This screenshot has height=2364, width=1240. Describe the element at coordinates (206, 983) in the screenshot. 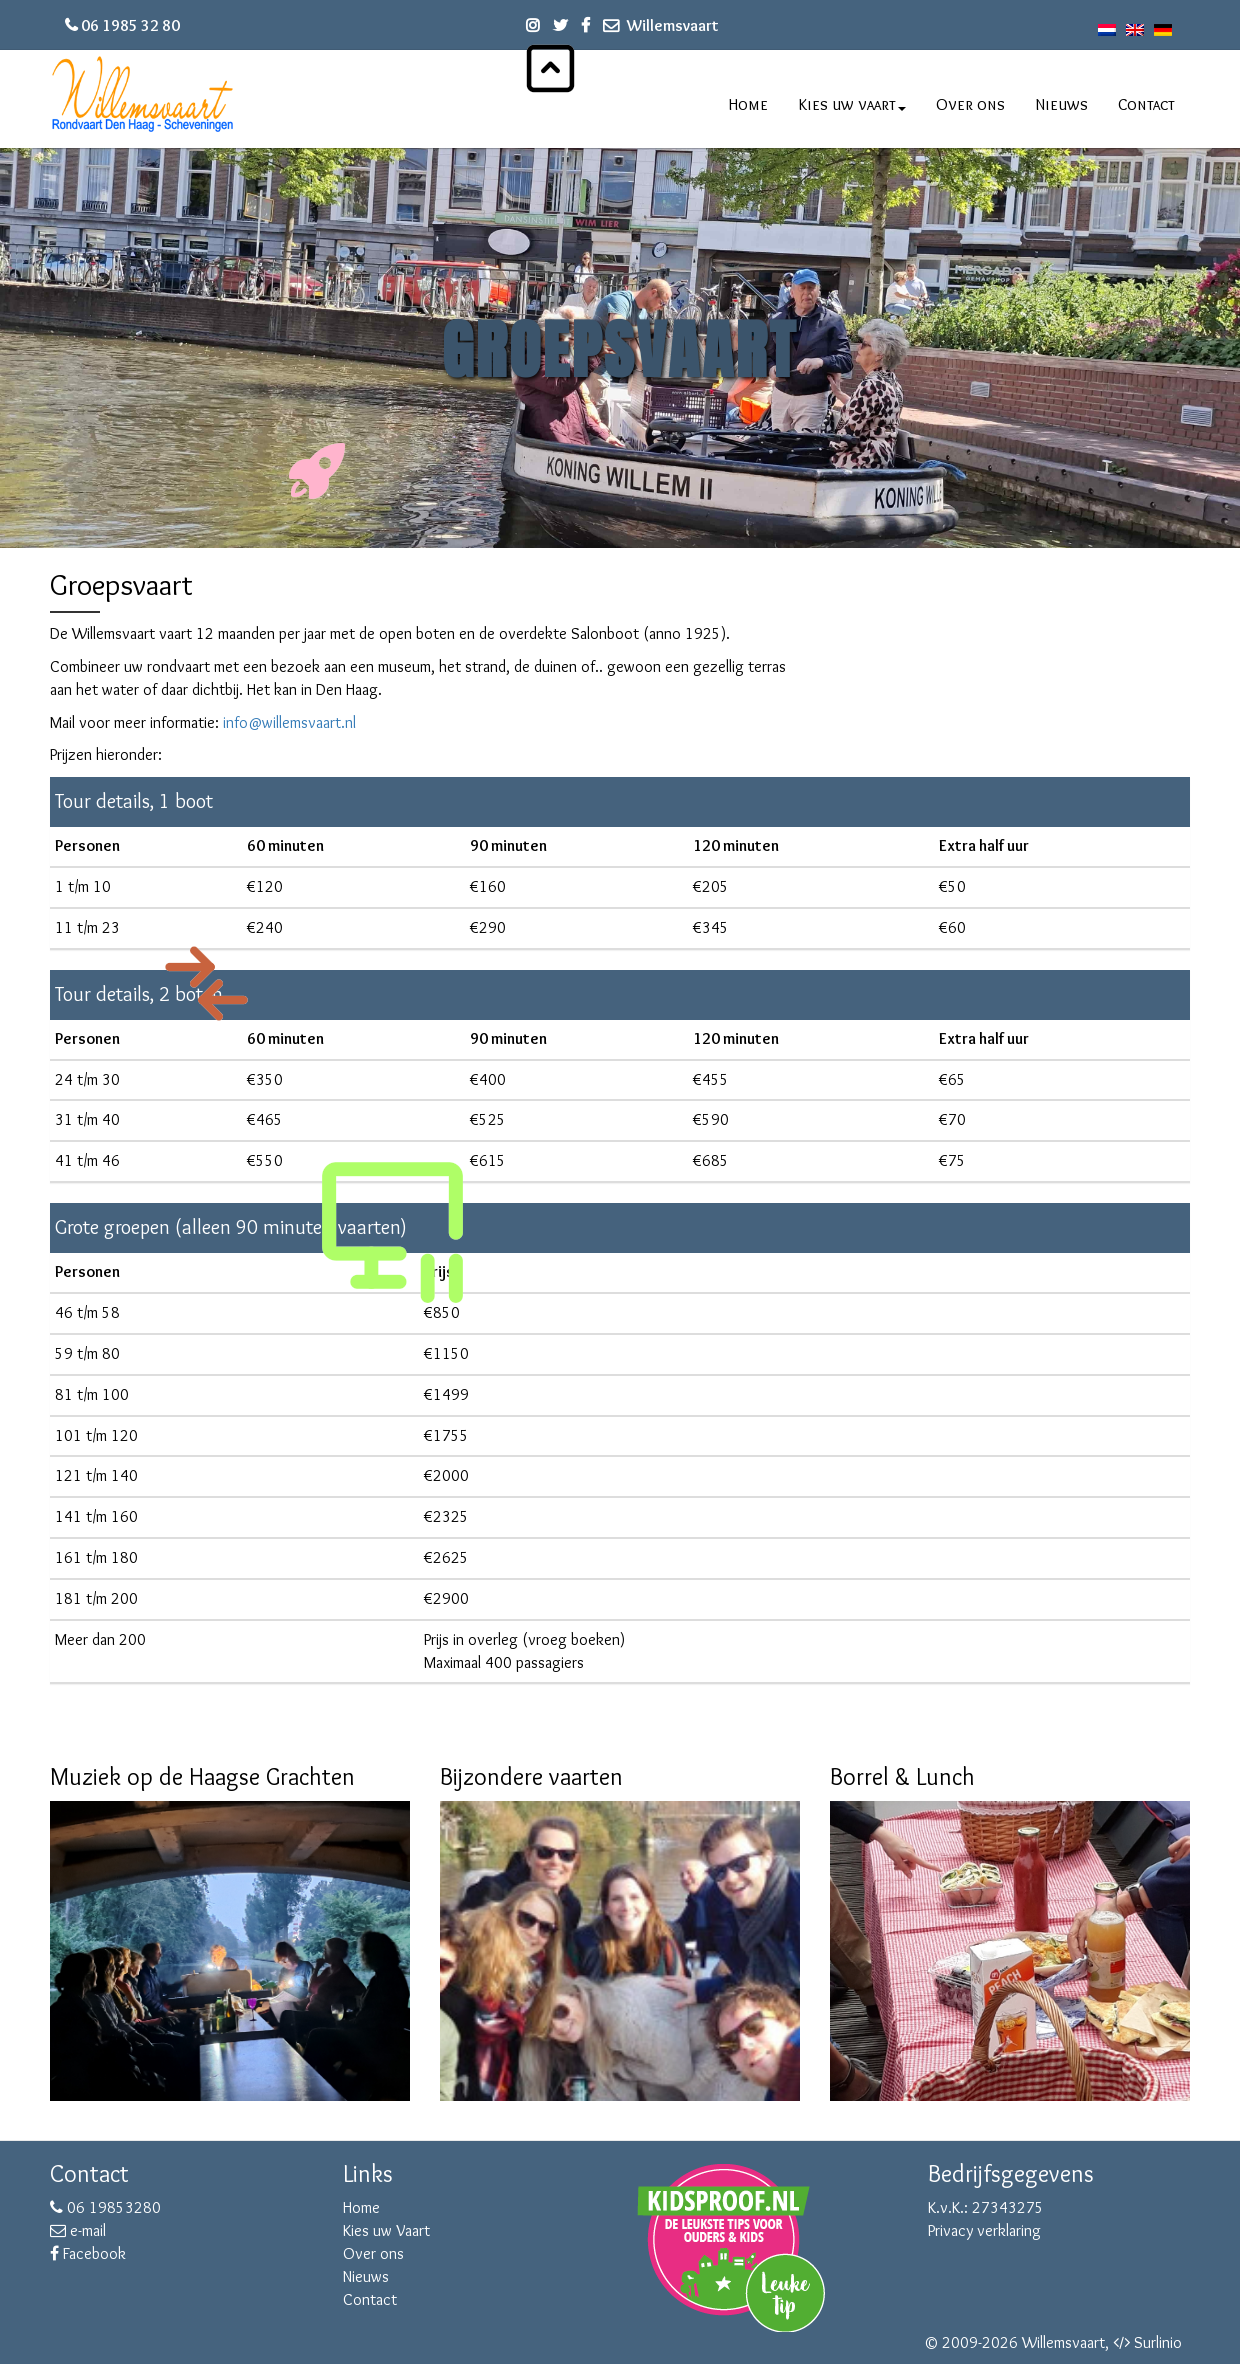

I see `compare or show differences between items` at that location.